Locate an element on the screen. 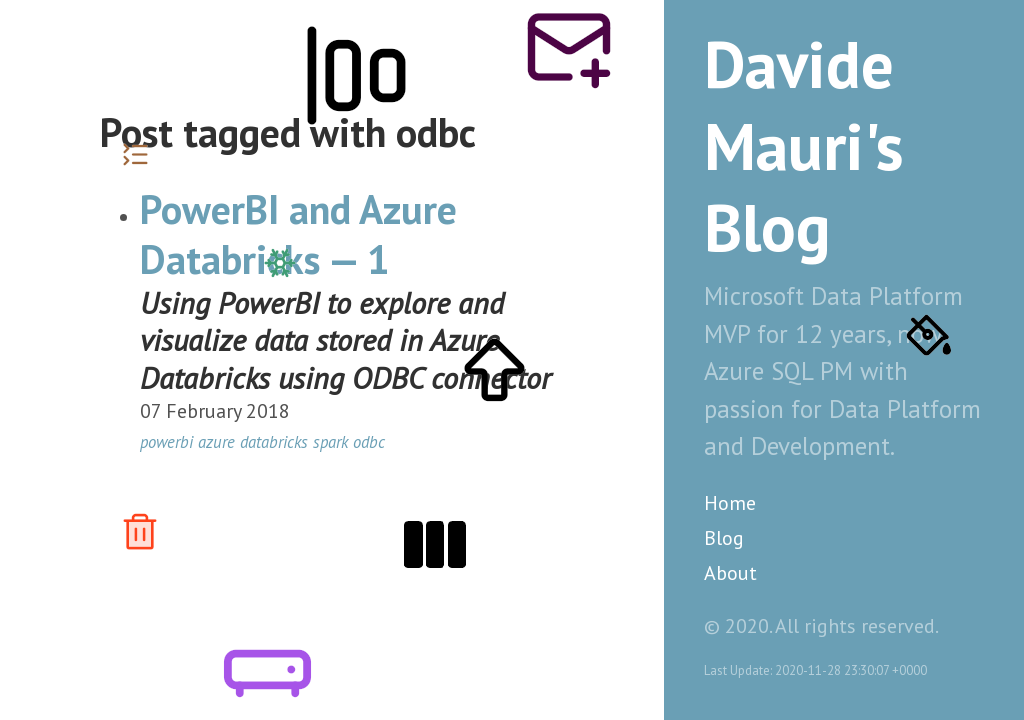  switch to column view layout is located at coordinates (433, 546).